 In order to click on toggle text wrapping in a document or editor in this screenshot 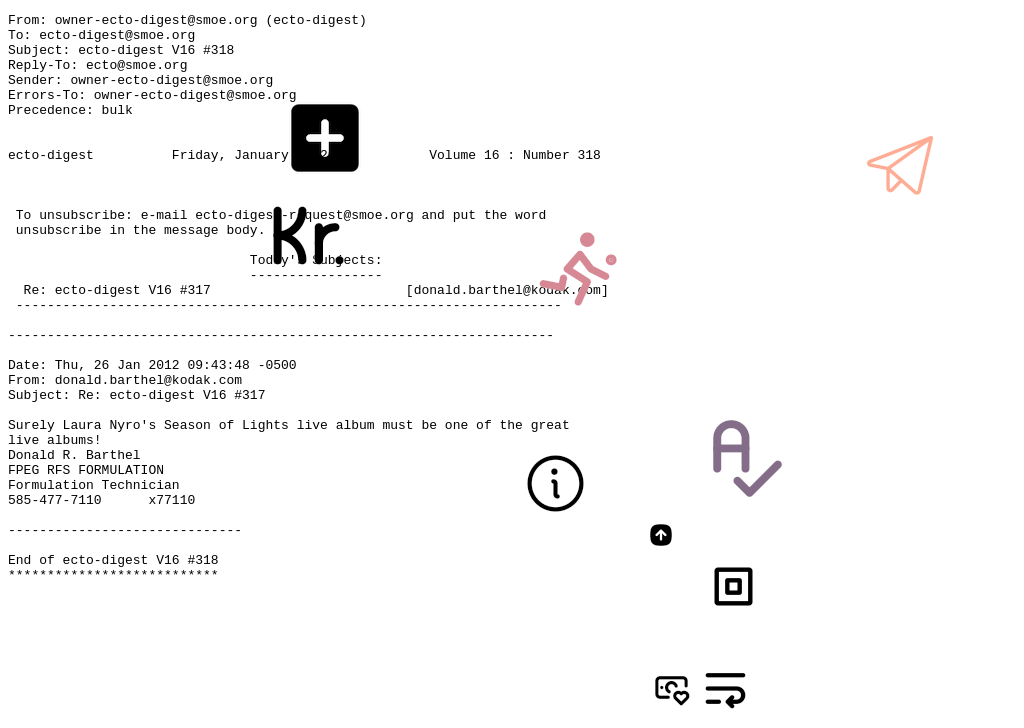, I will do `click(725, 688)`.